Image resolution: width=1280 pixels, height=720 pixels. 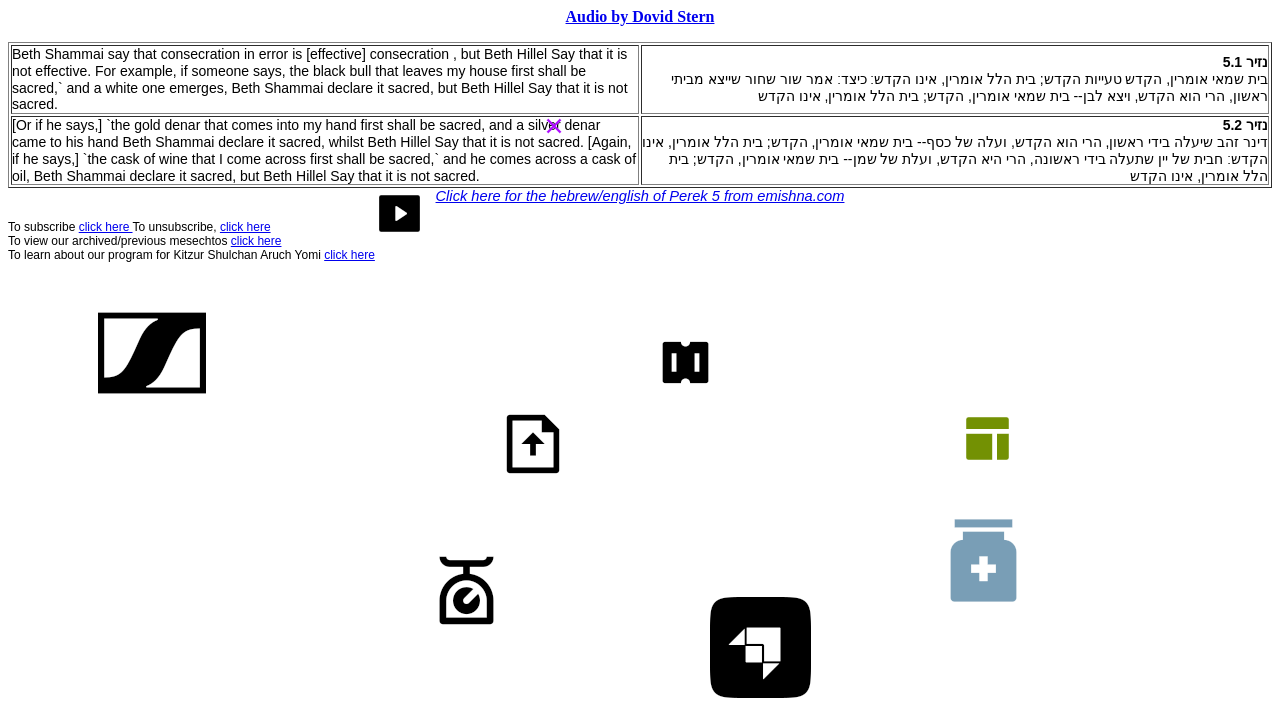 What do you see at coordinates (760, 647) in the screenshot?
I see `open strapi CMS dashboard` at bounding box center [760, 647].